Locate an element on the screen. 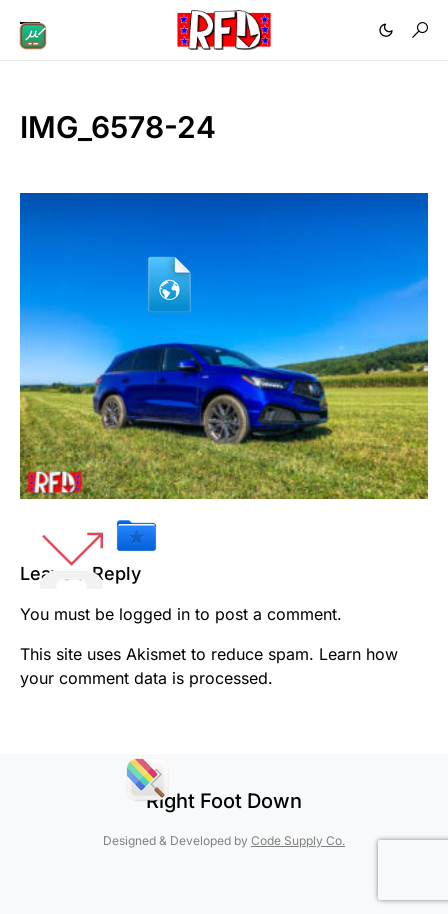  open tex-match app for handwriting or symbol recognition is located at coordinates (33, 36).